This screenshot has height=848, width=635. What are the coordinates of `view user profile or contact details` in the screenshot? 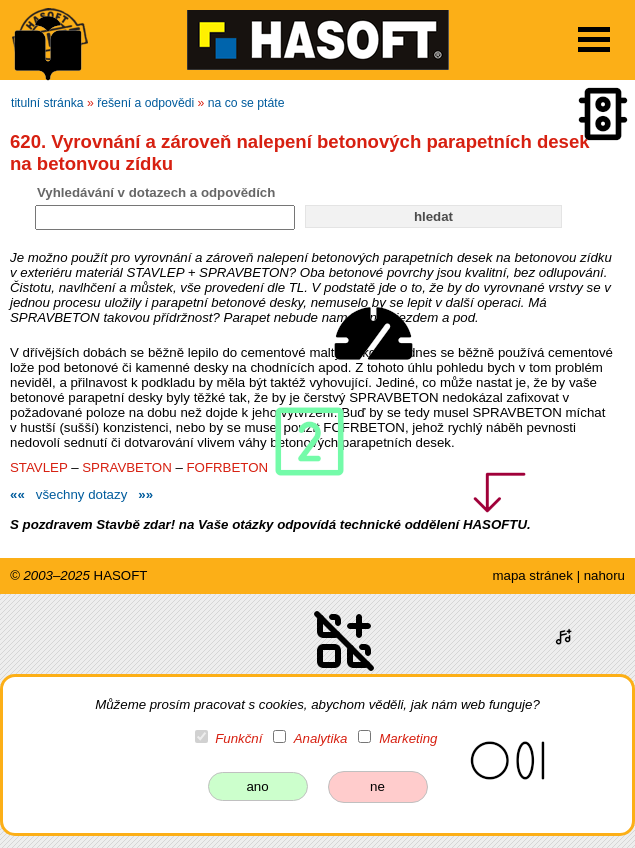 It's located at (48, 47).